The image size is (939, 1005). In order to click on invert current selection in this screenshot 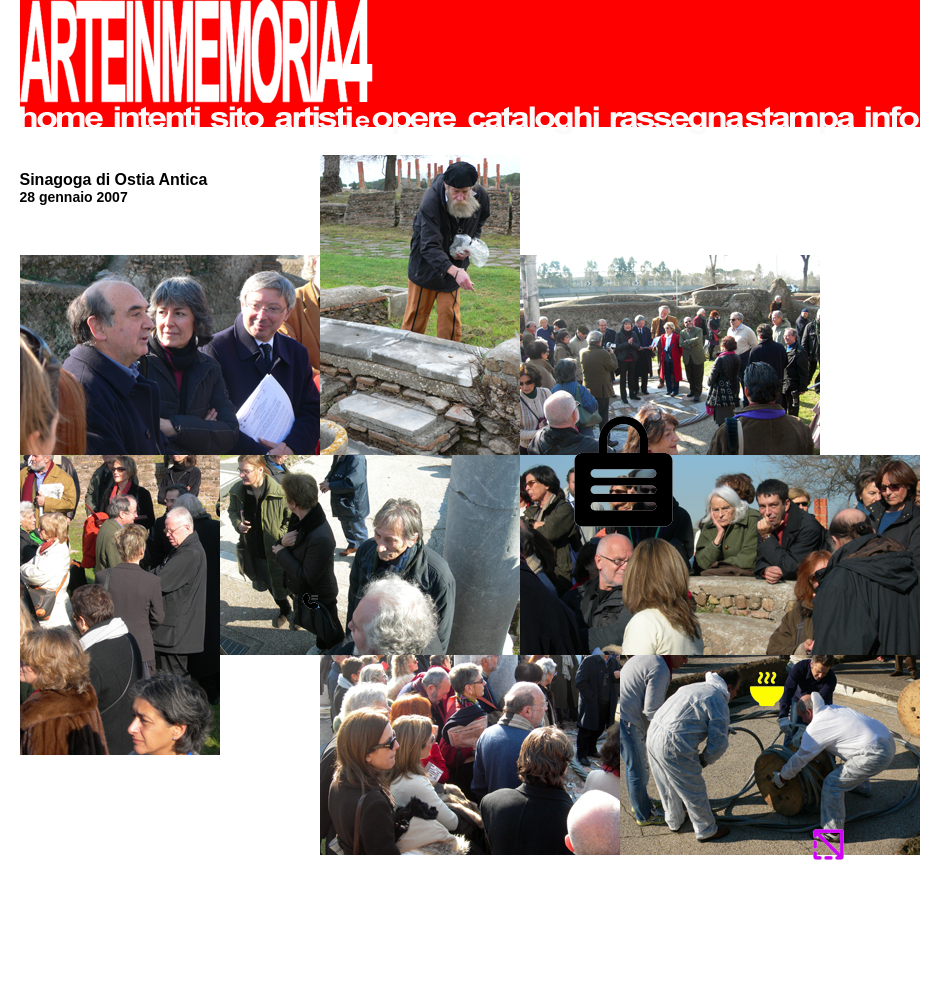, I will do `click(828, 844)`.